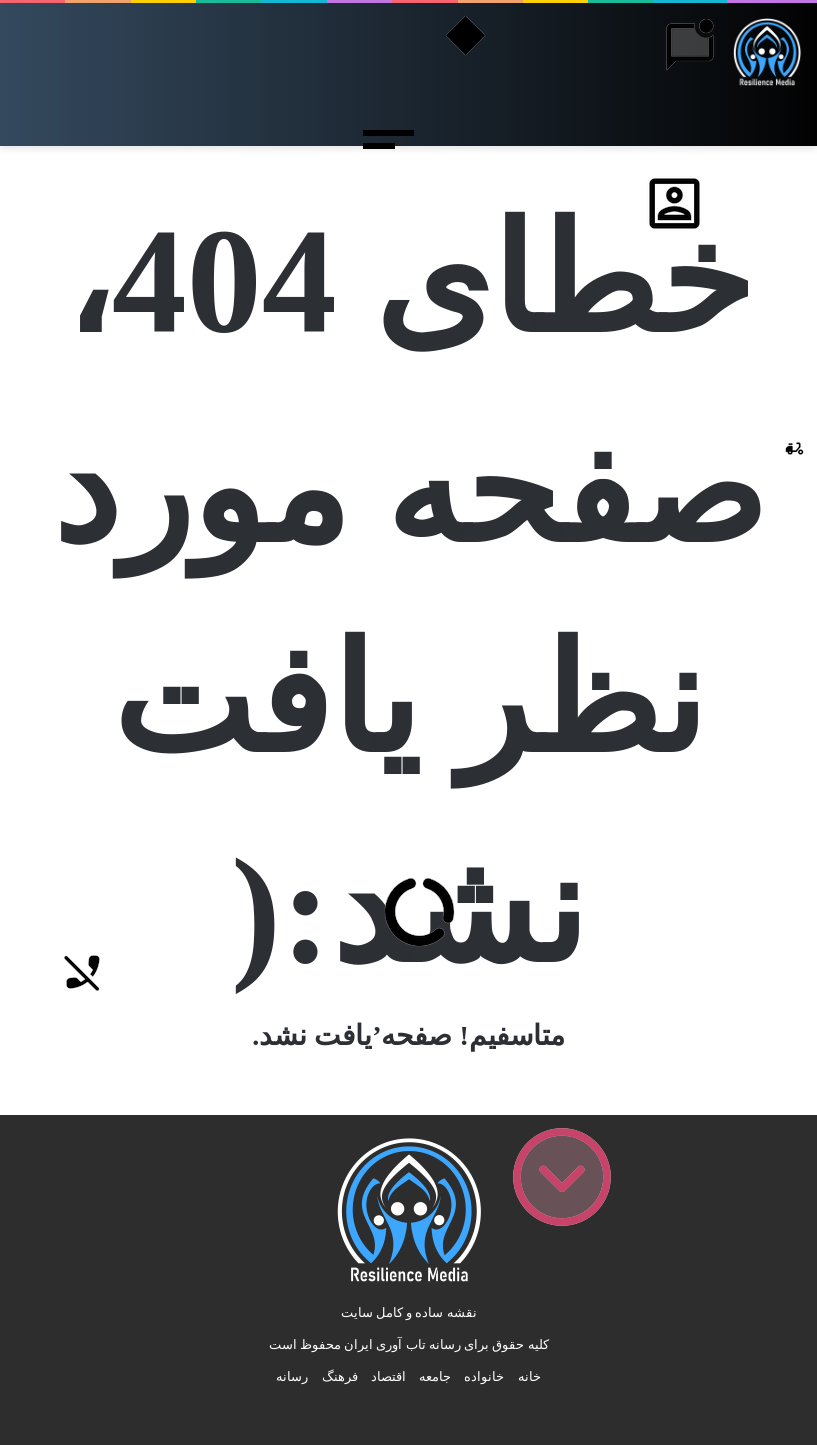  What do you see at coordinates (674, 203) in the screenshot?
I see `view your account profile` at bounding box center [674, 203].